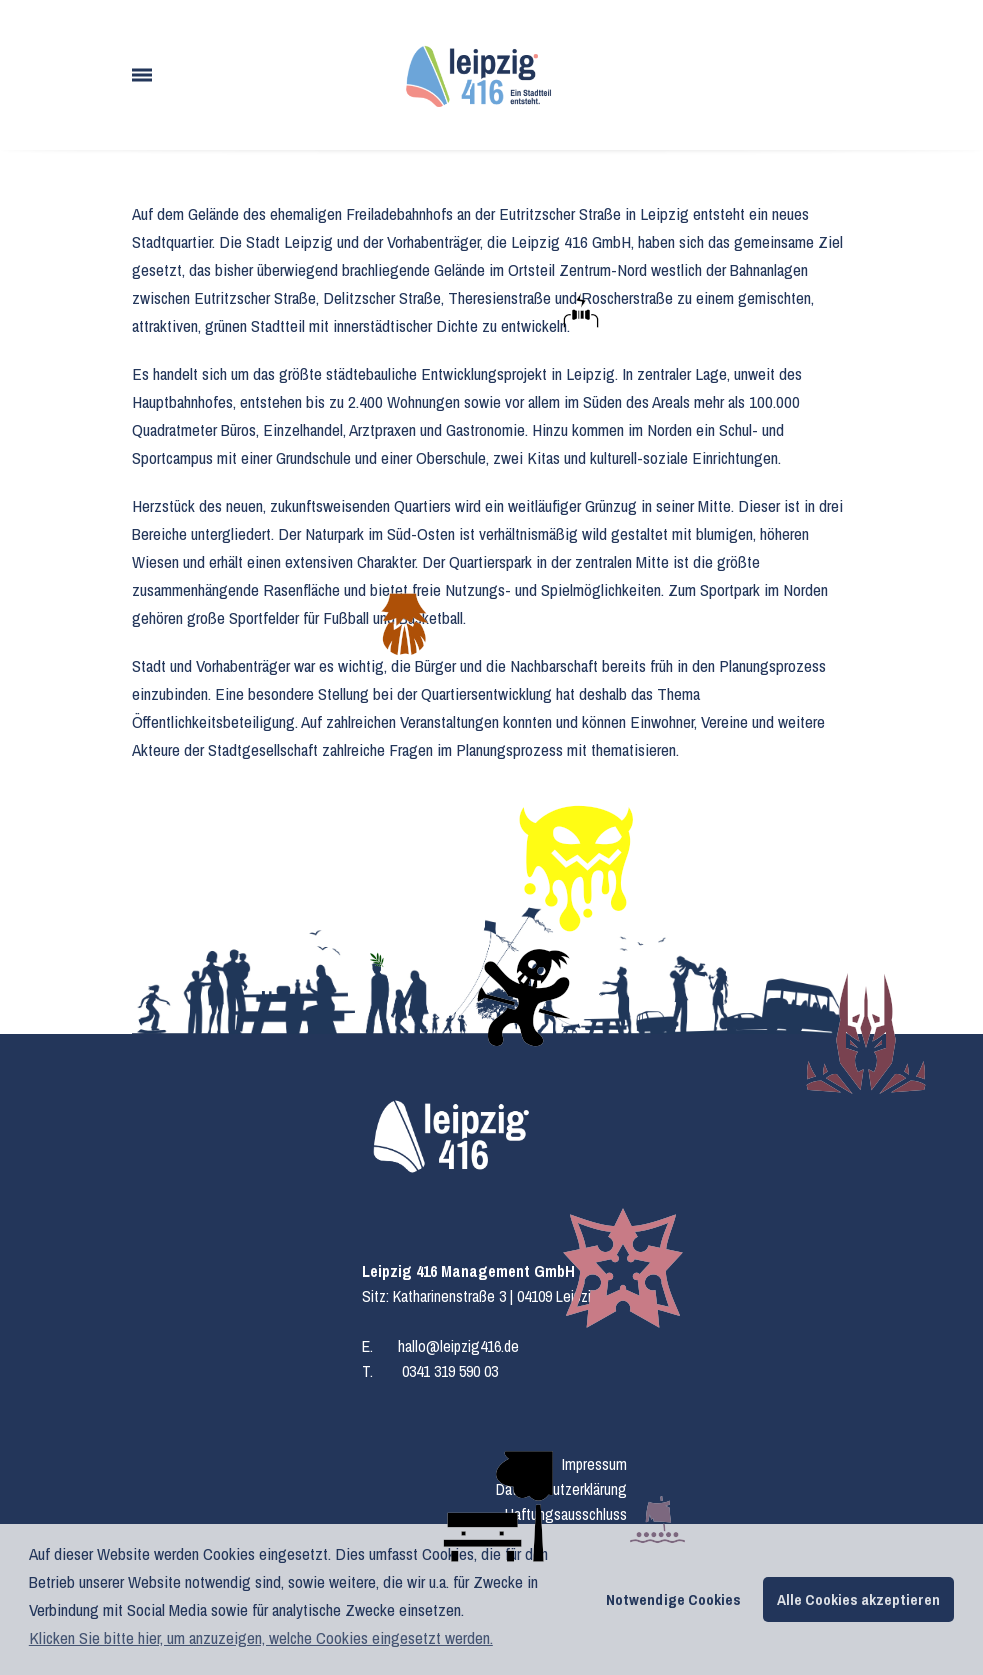 The width and height of the screenshot is (983, 1675). I want to click on indicates electrical resistance or interrupted current flow, so click(581, 310).